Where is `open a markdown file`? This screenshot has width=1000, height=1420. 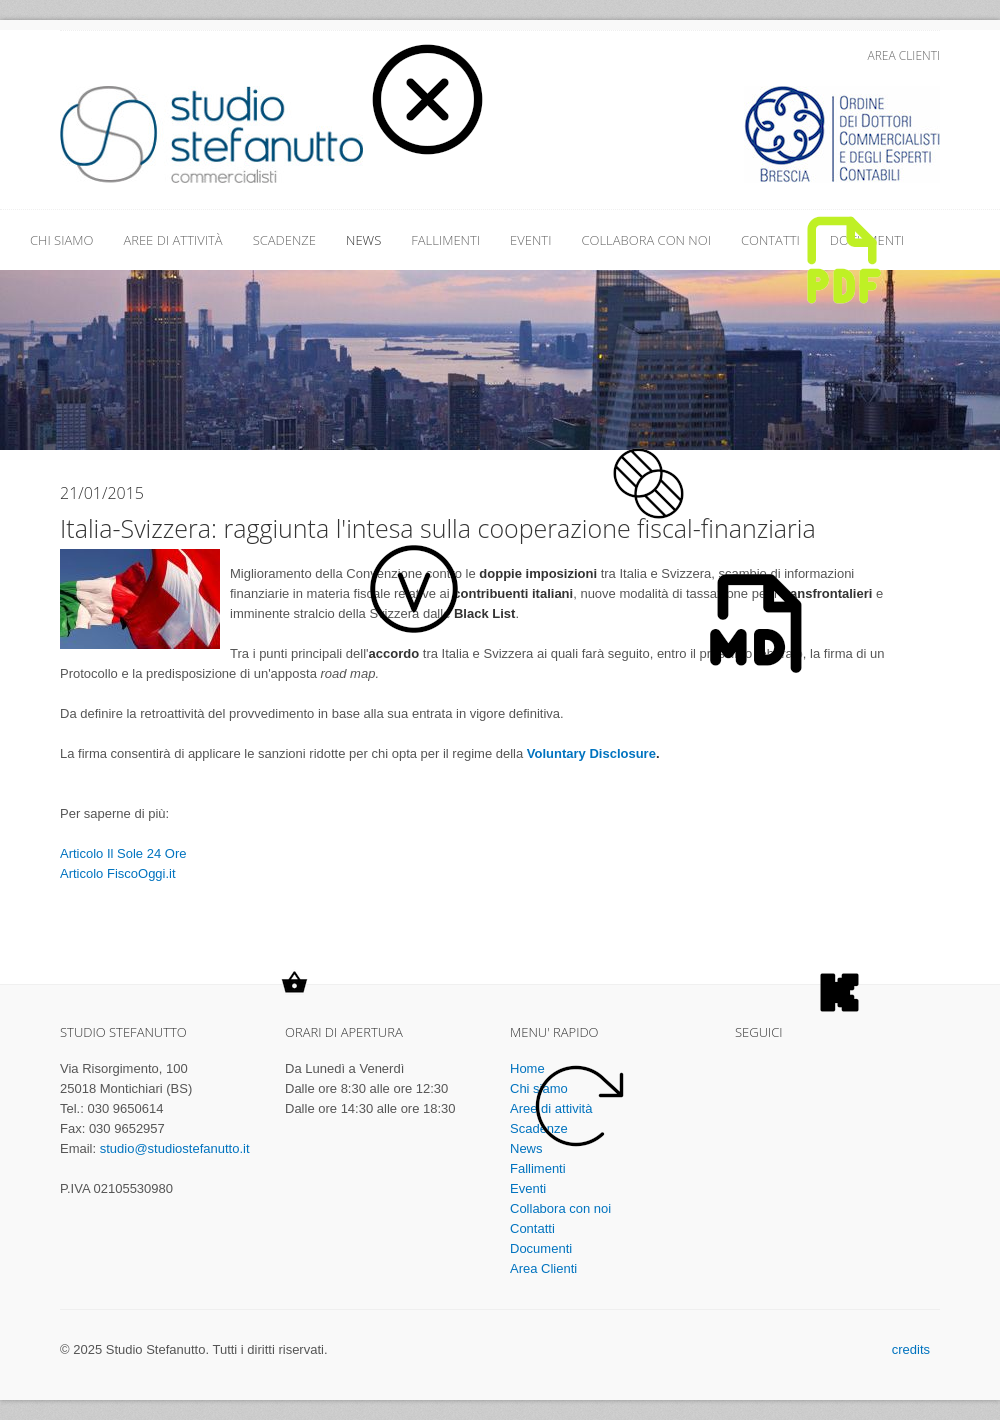
open a markdown file is located at coordinates (759, 623).